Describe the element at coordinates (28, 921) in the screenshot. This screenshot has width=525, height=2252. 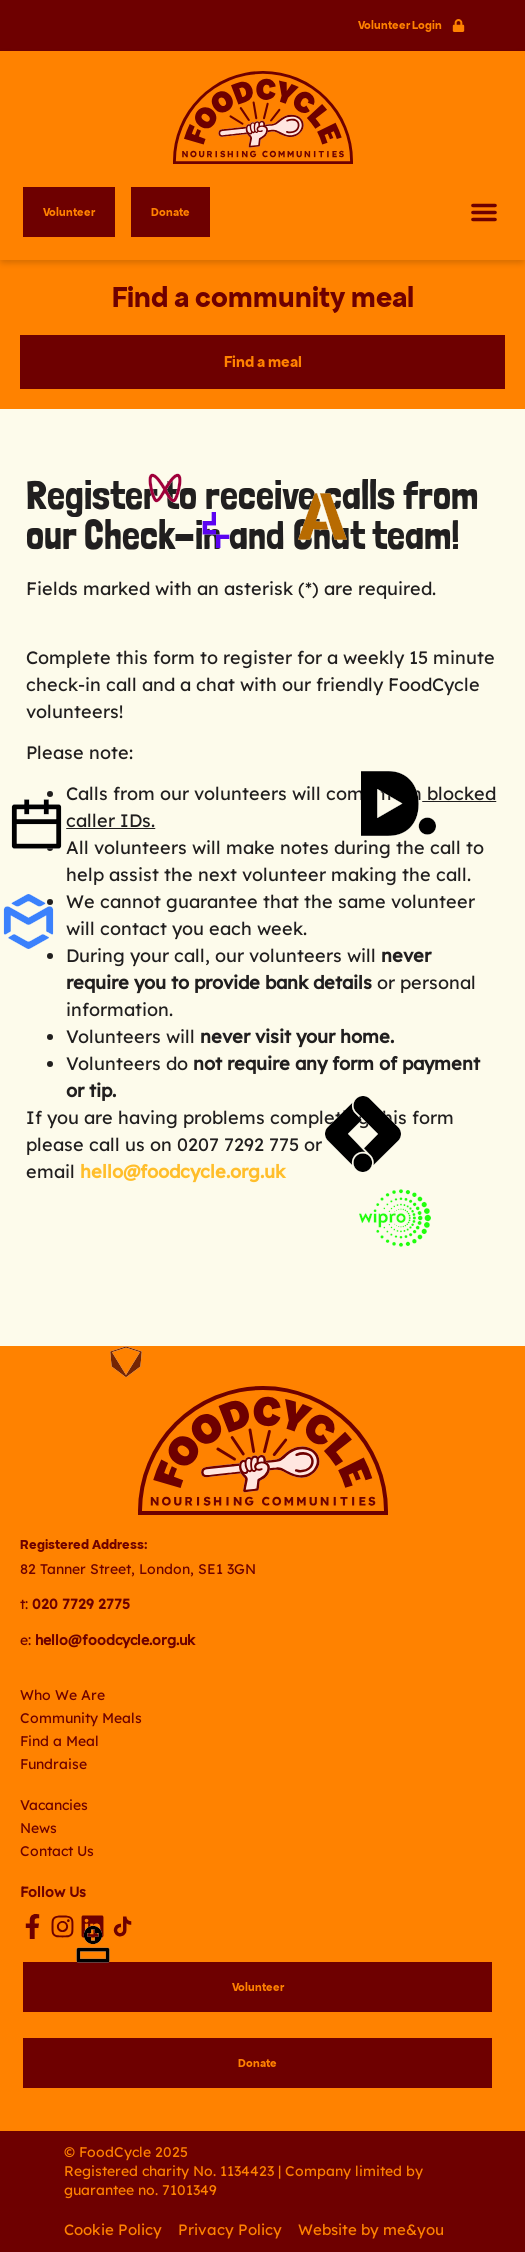
I see `mailtrap email testing service logo` at that location.